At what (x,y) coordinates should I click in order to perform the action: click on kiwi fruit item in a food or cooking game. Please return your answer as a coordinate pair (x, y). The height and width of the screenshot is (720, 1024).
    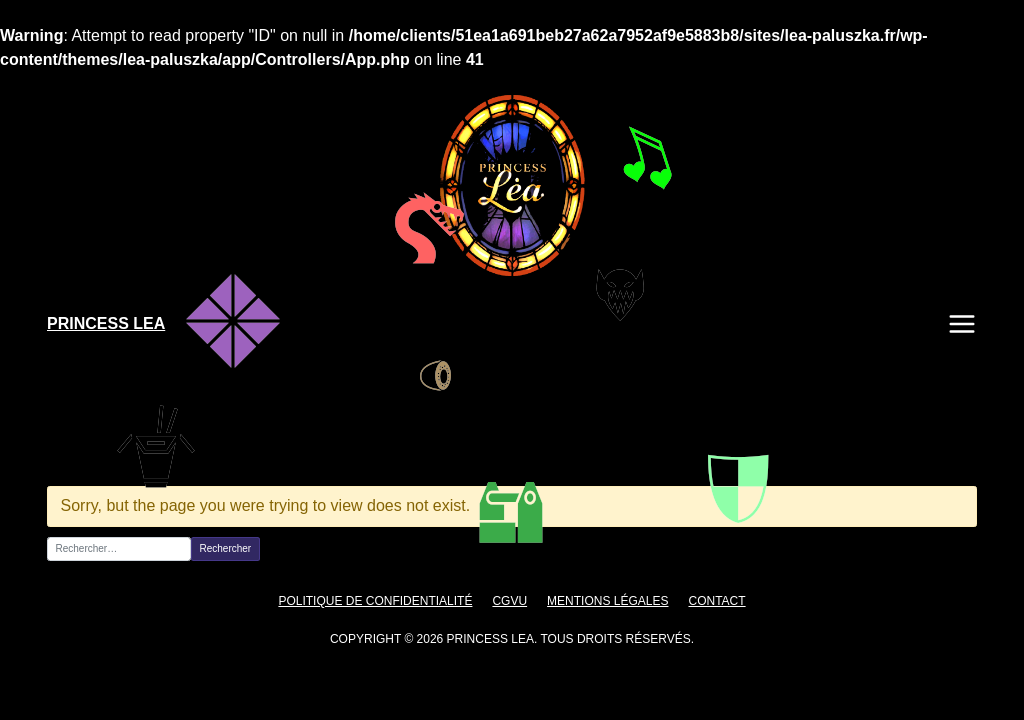
    Looking at the image, I should click on (435, 375).